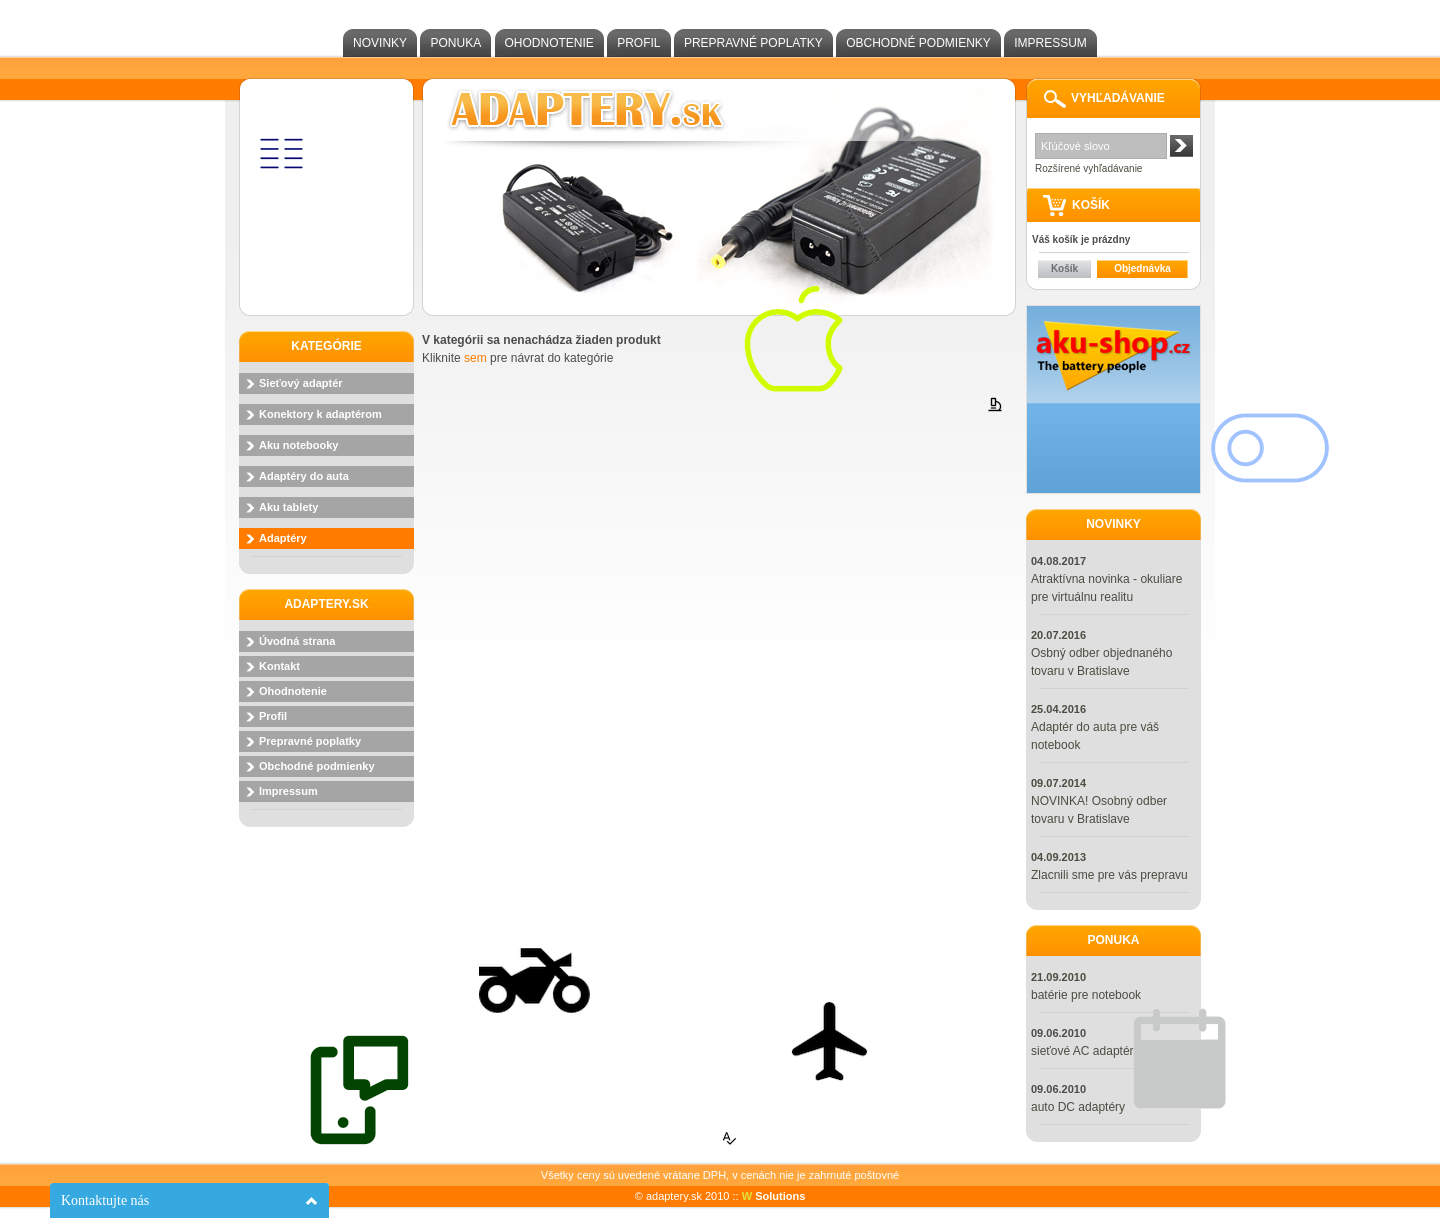 This screenshot has height=1218, width=1440. What do you see at coordinates (534, 980) in the screenshot?
I see `view motorcycle-friendly routes` at bounding box center [534, 980].